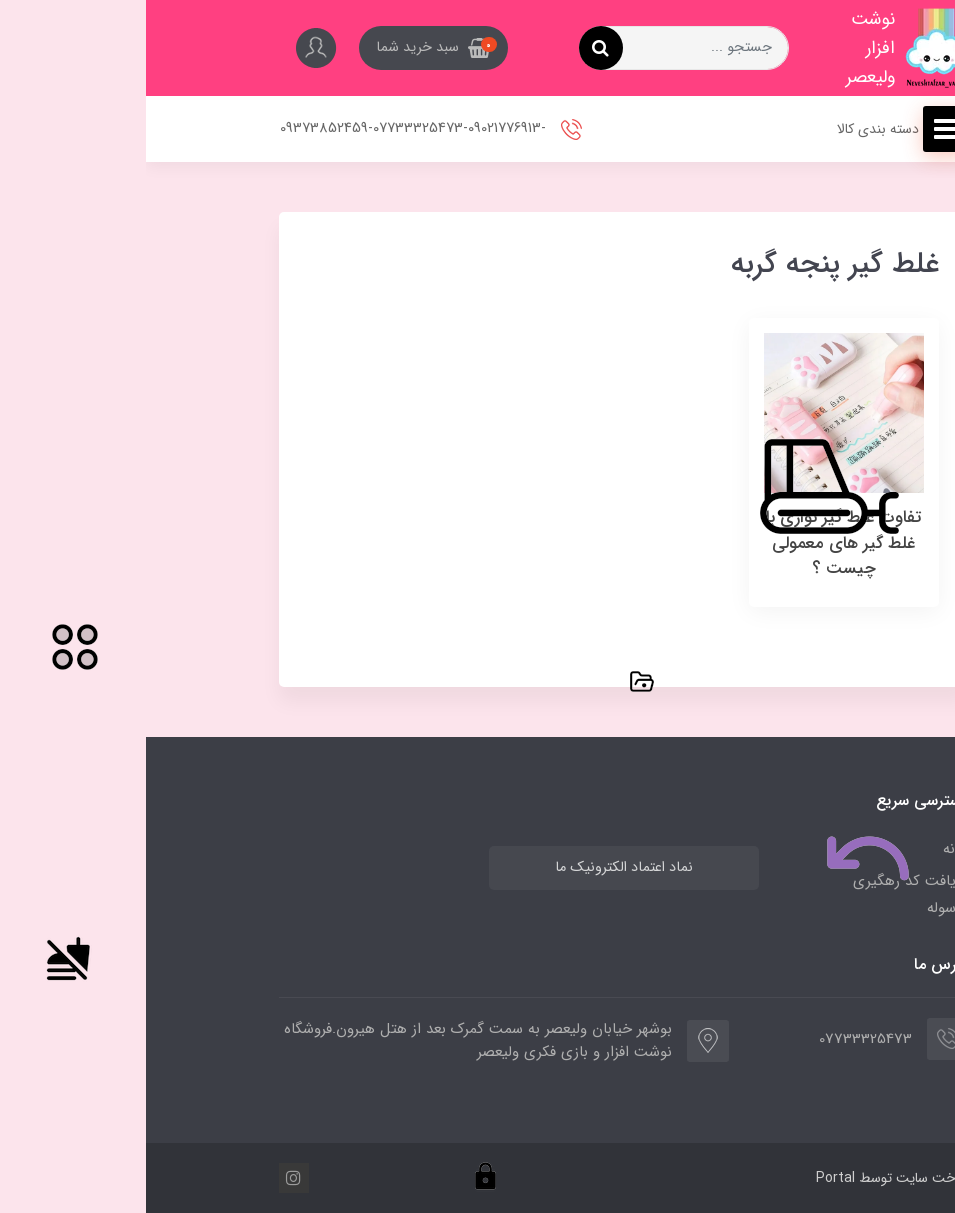  Describe the element at coordinates (485, 1176) in the screenshot. I see `lock or secure this item` at that location.